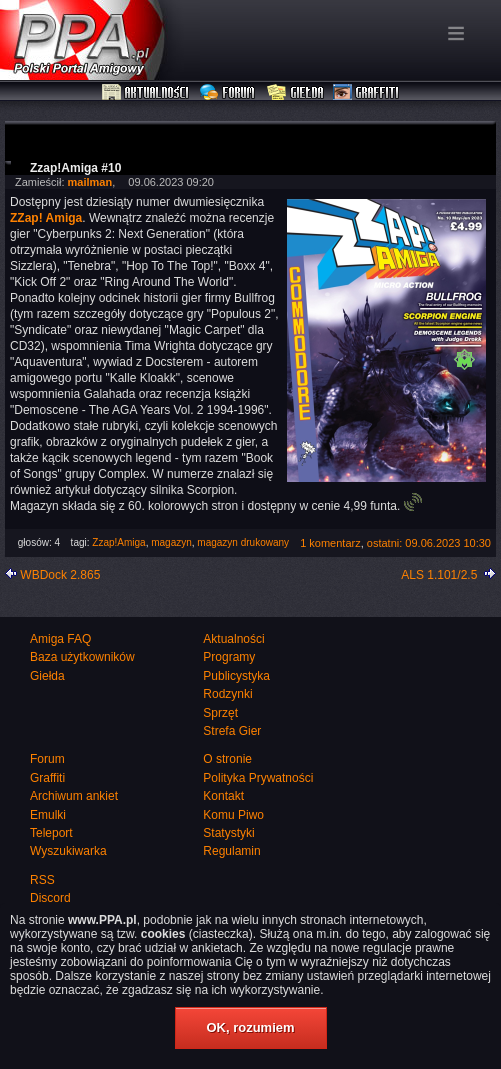 This screenshot has width=501, height=1069. Describe the element at coordinates (464, 359) in the screenshot. I see `cairo metro official app or service` at that location.